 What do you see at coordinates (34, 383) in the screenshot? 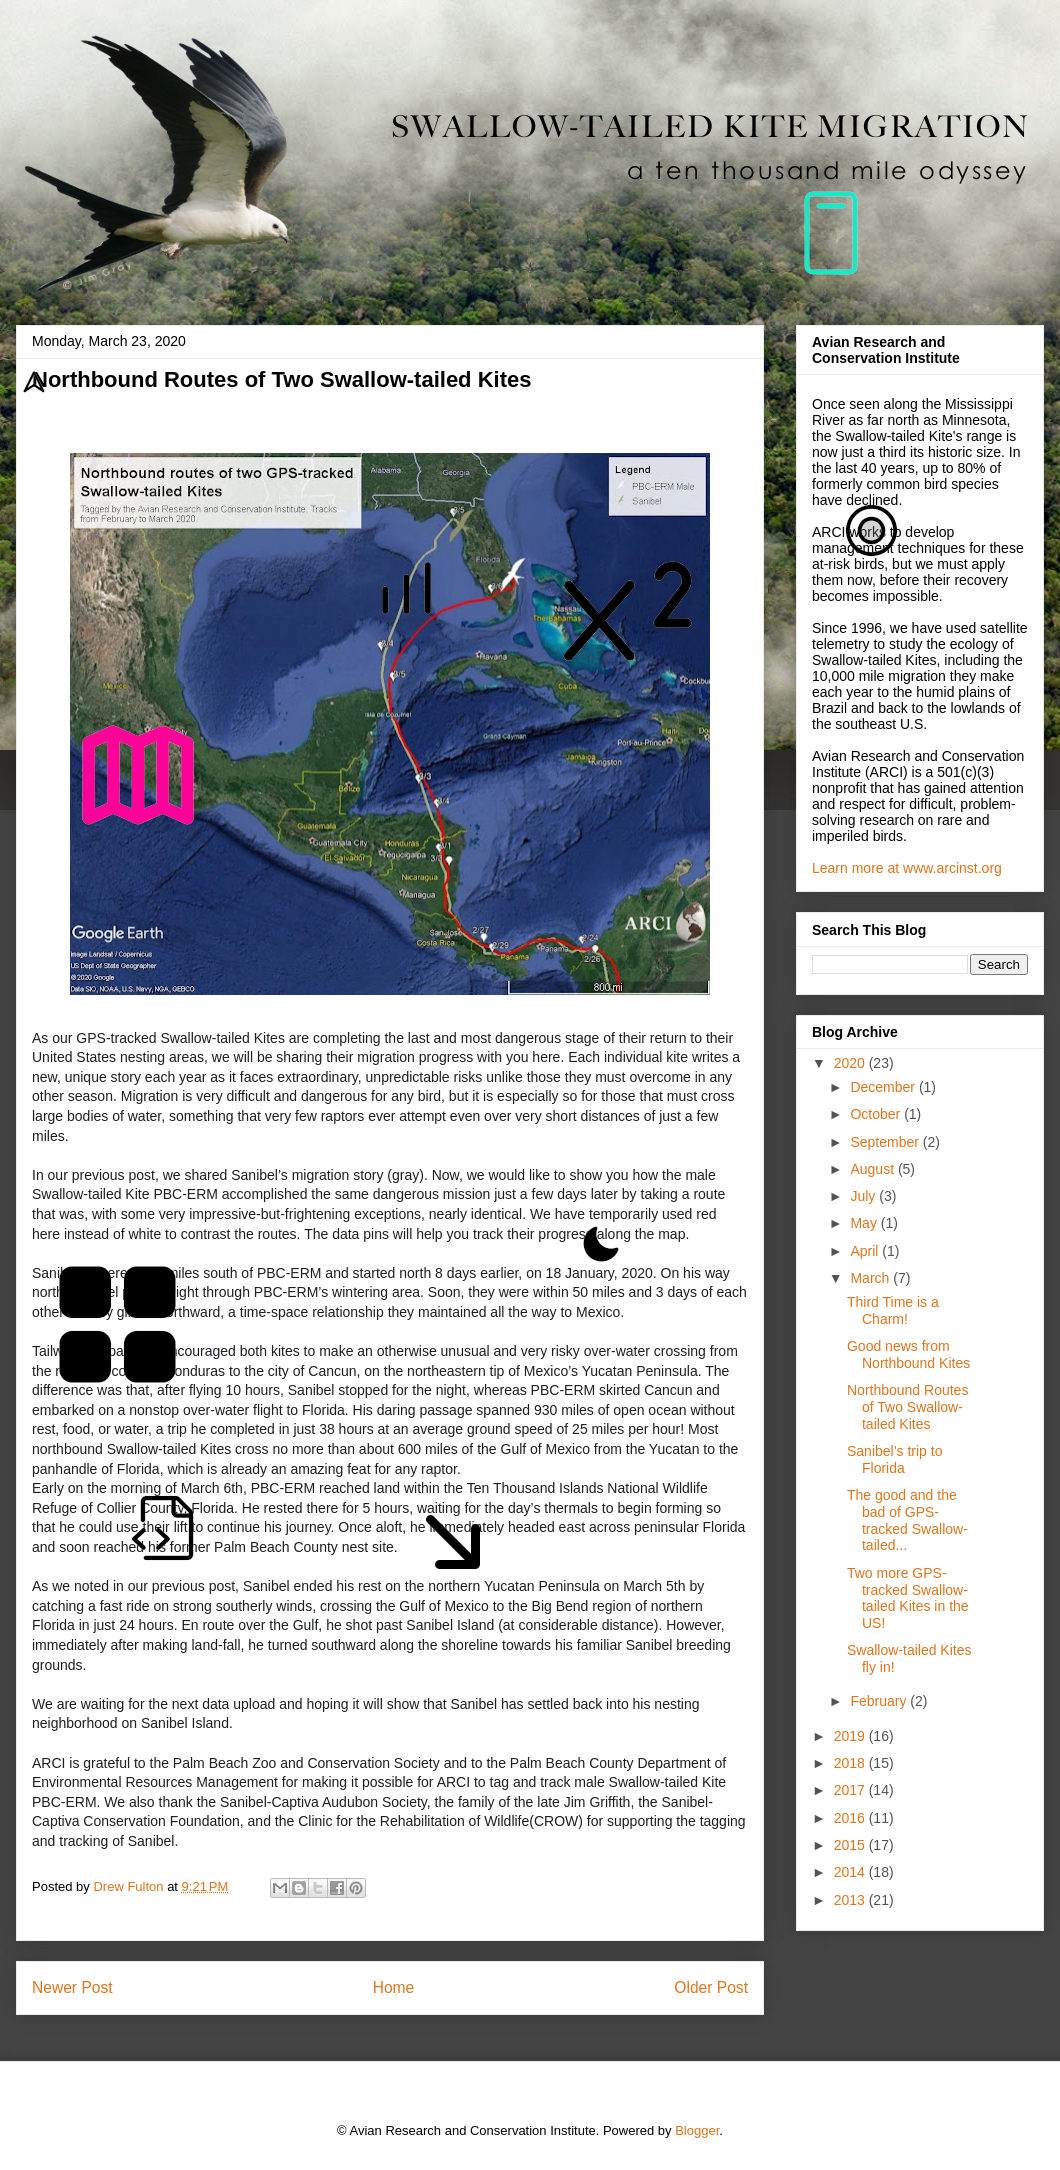
I see `access navigation or directions` at bounding box center [34, 383].